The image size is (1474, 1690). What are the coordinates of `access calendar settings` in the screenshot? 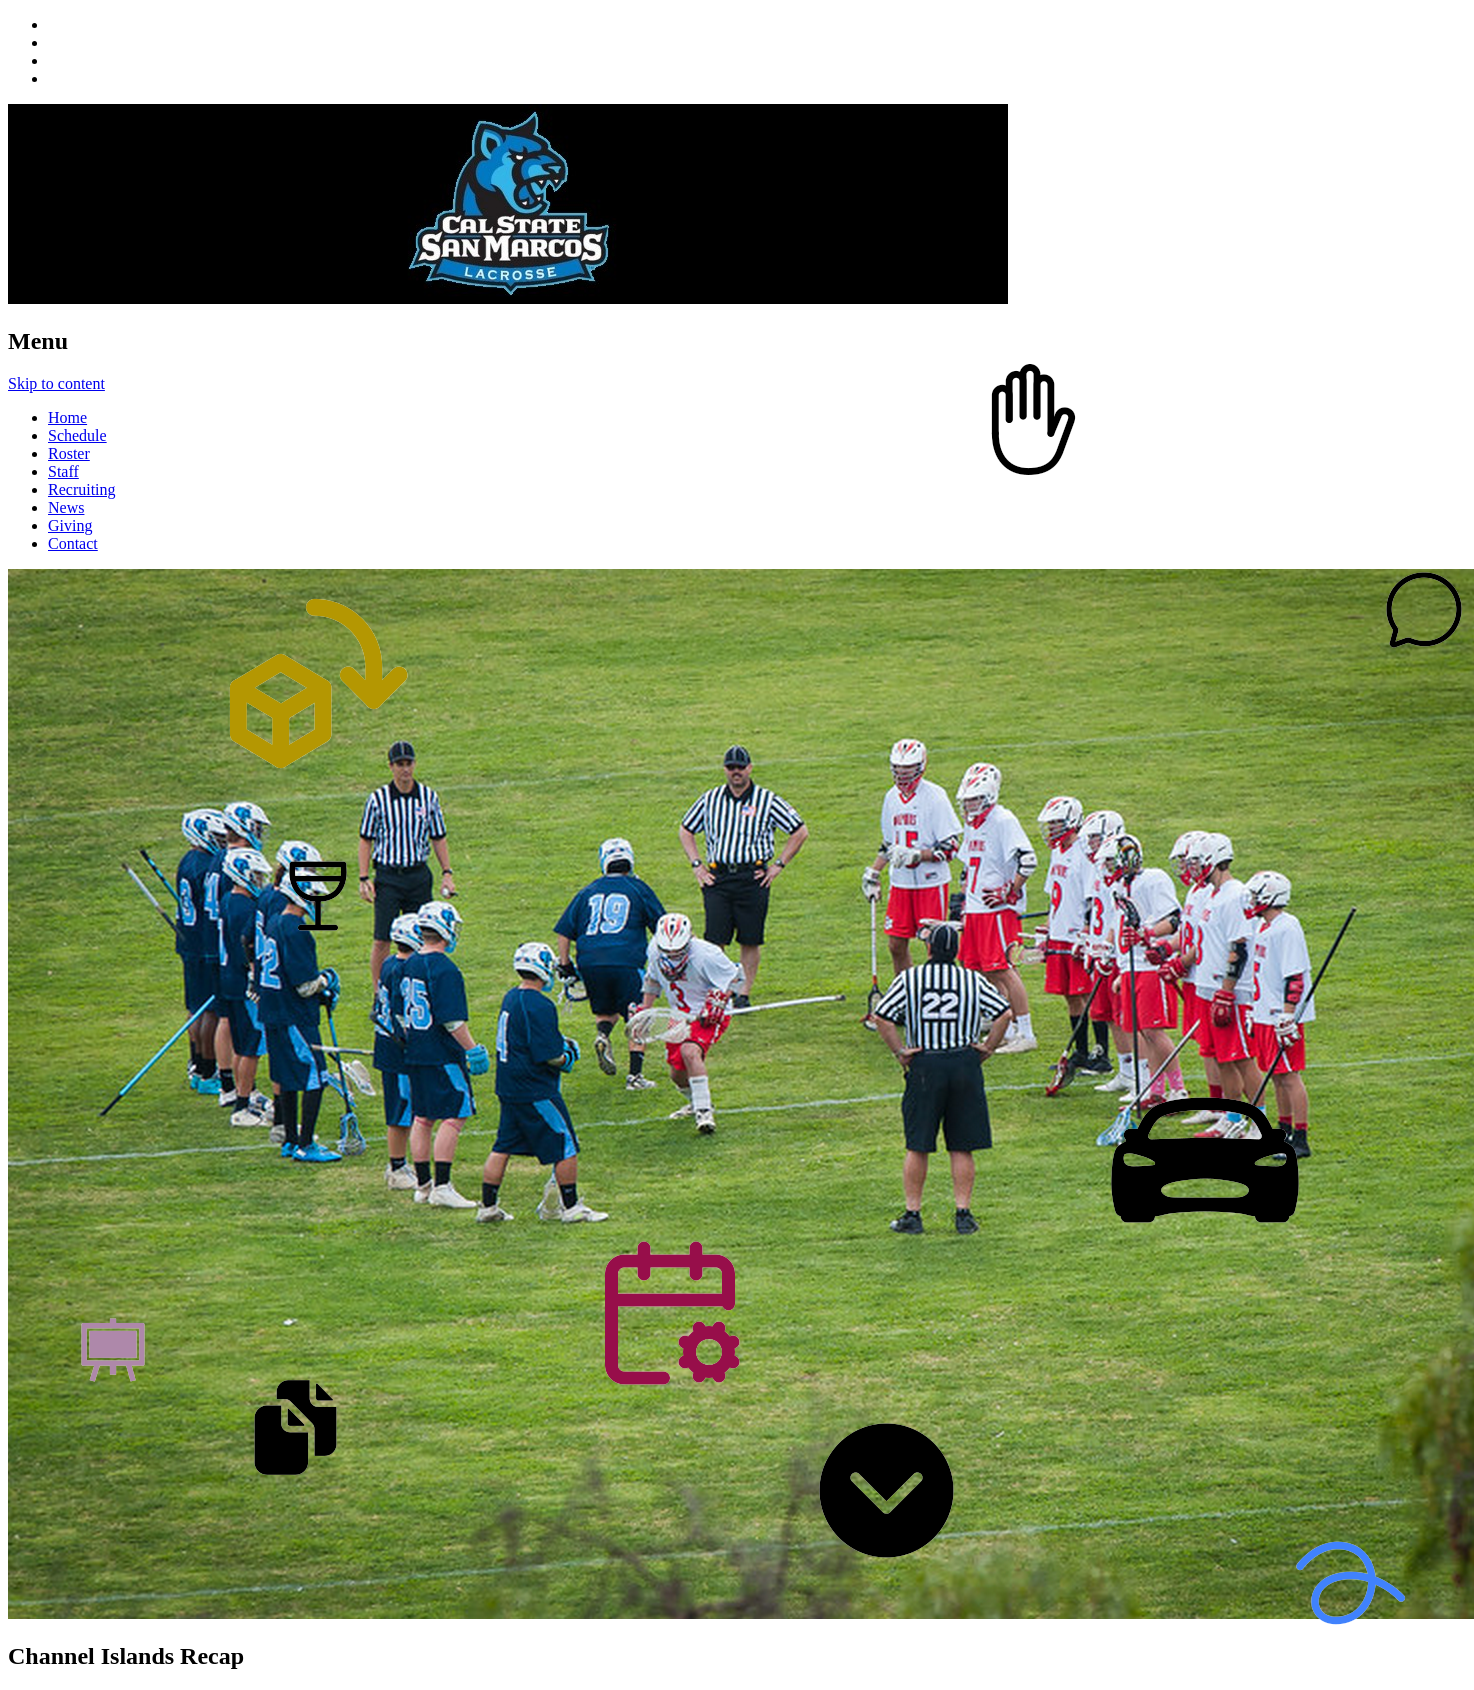 It's located at (670, 1313).